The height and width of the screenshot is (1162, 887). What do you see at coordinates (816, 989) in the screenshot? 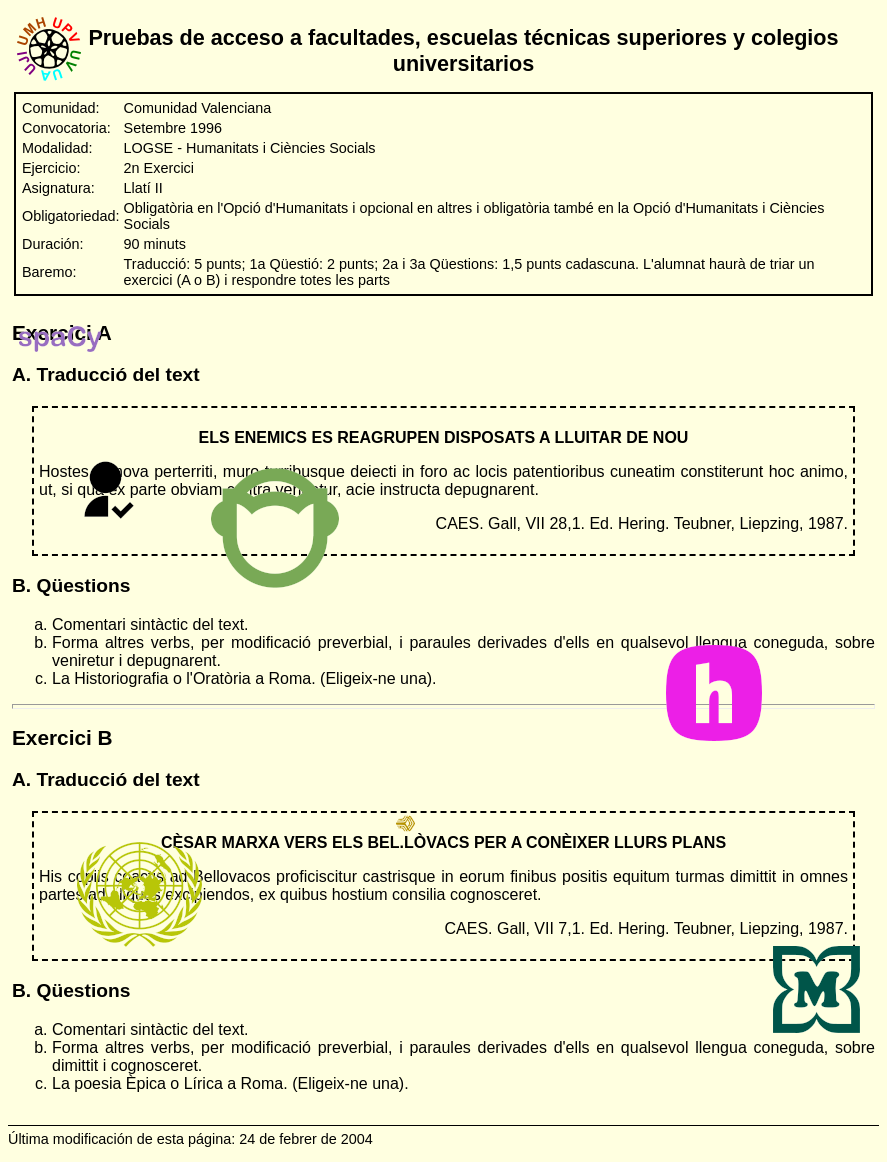
I see `müller brand logo` at bounding box center [816, 989].